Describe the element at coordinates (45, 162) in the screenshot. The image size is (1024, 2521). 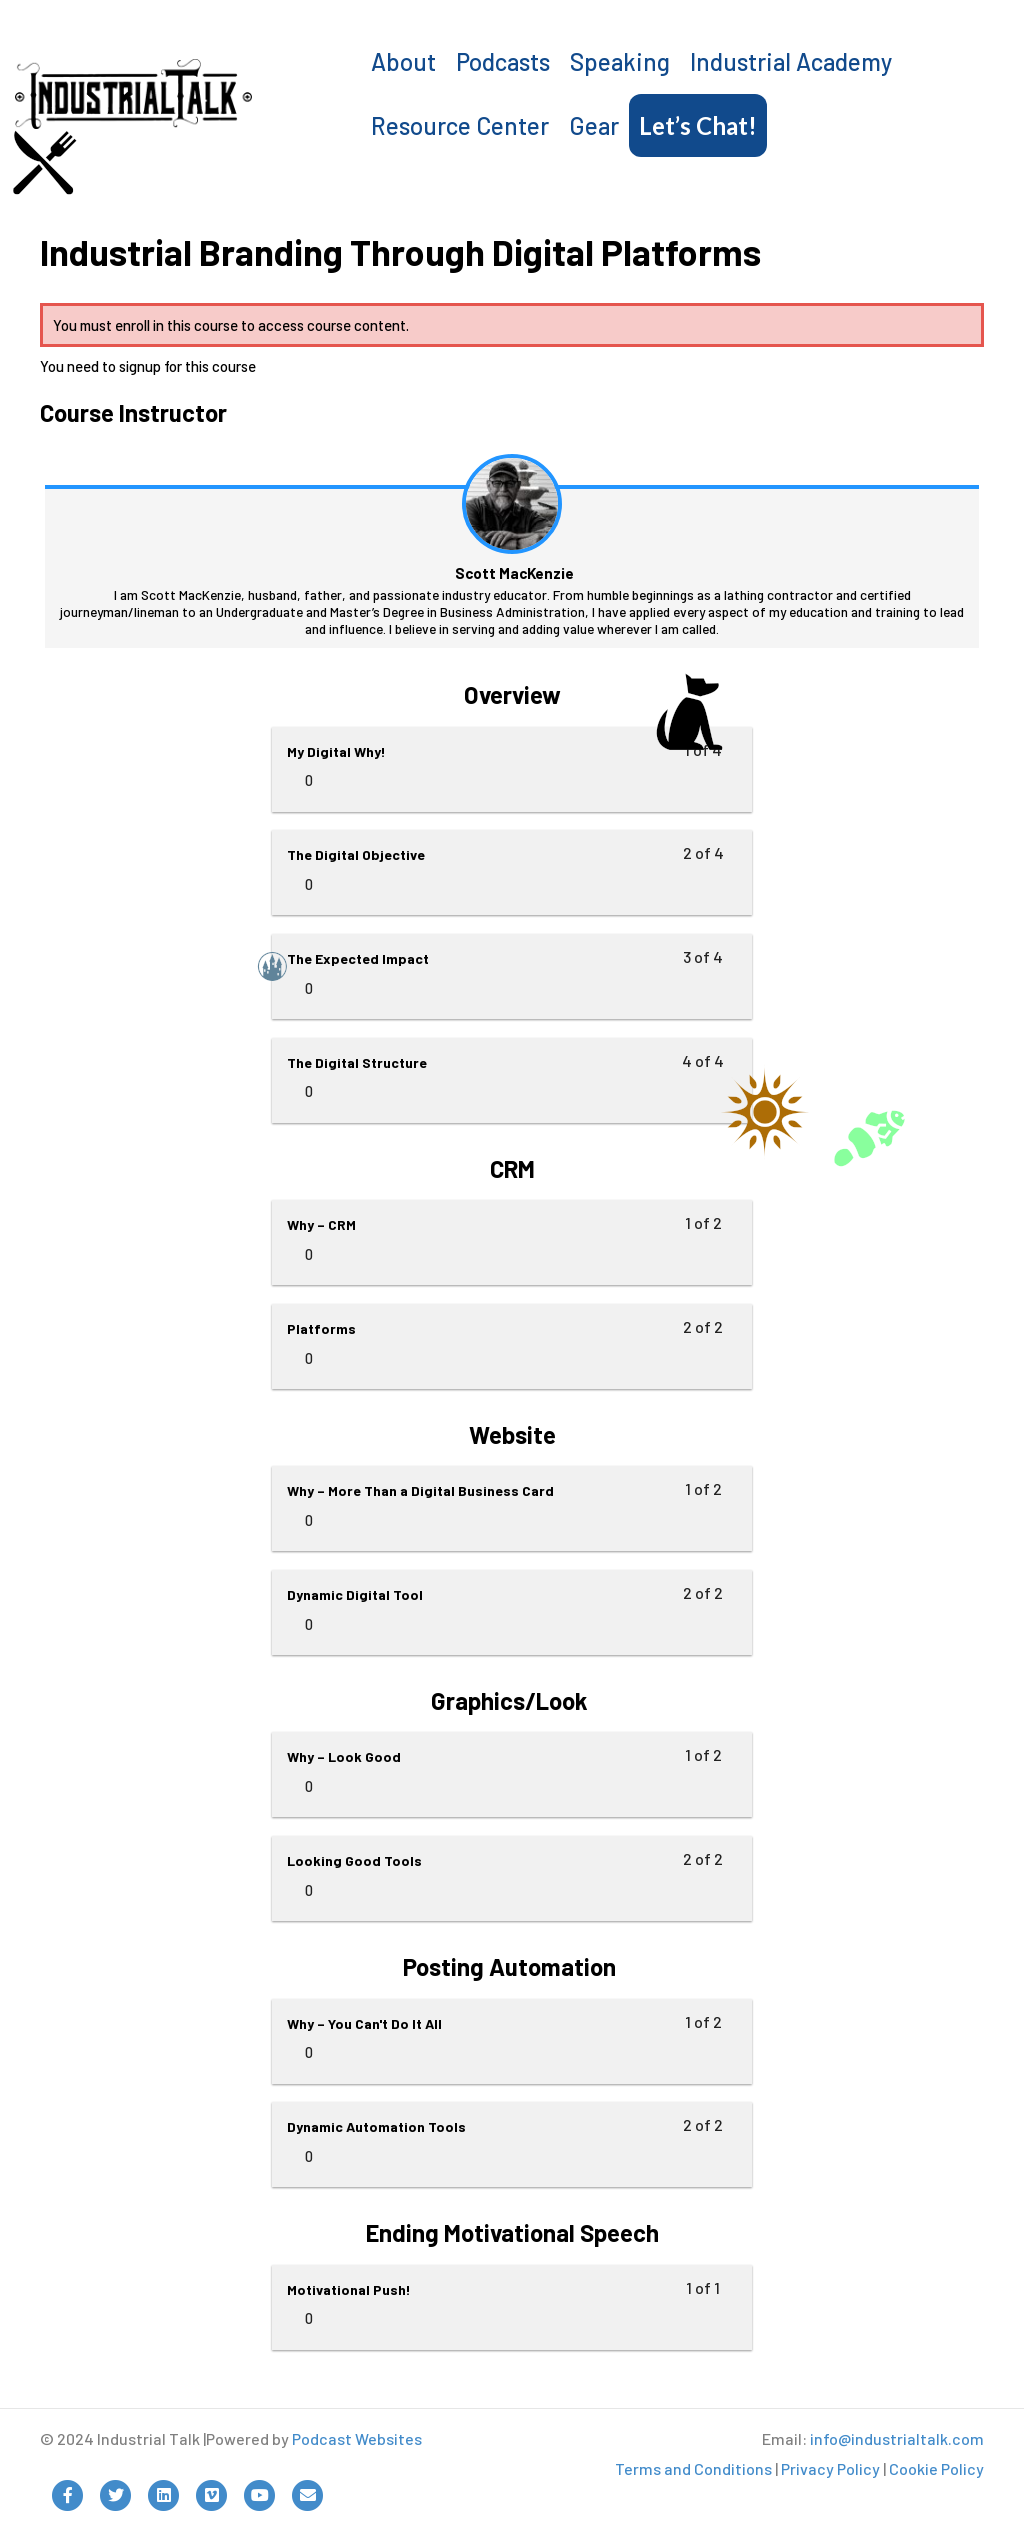
I see `find nearby restaurants or dining options` at that location.